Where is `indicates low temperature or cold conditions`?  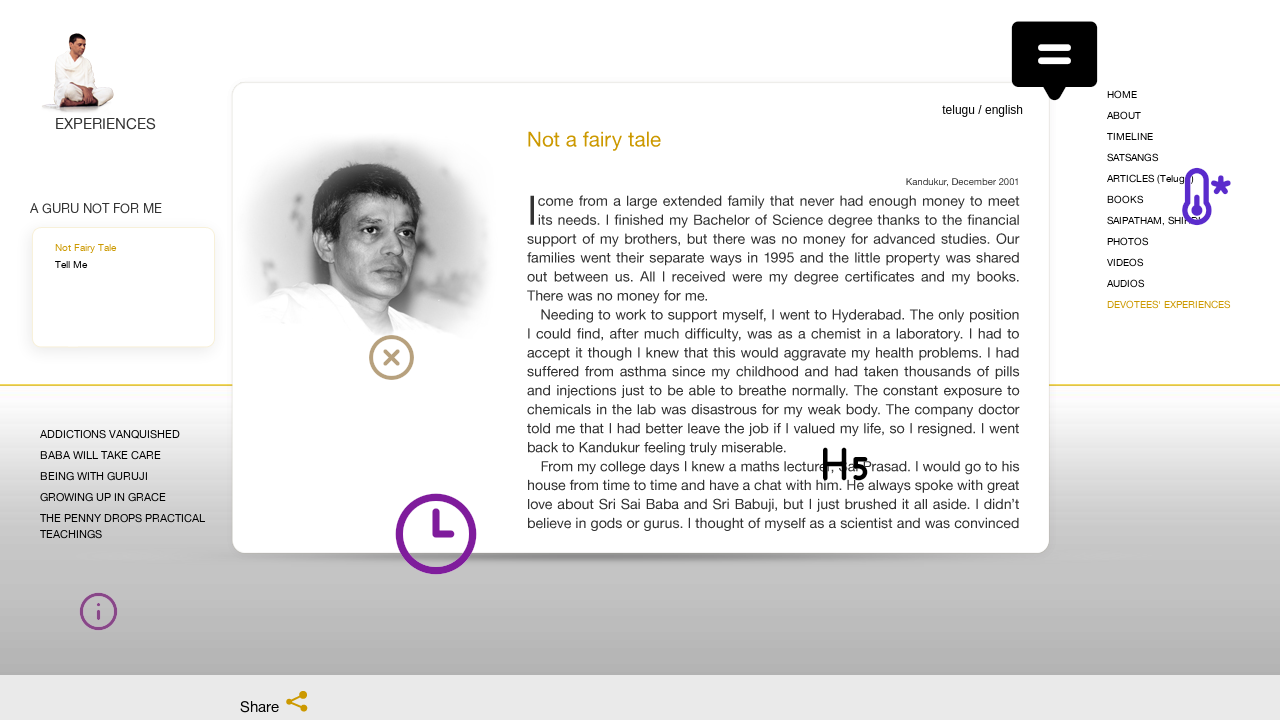
indicates low temperature or cold conditions is located at coordinates (1201, 196).